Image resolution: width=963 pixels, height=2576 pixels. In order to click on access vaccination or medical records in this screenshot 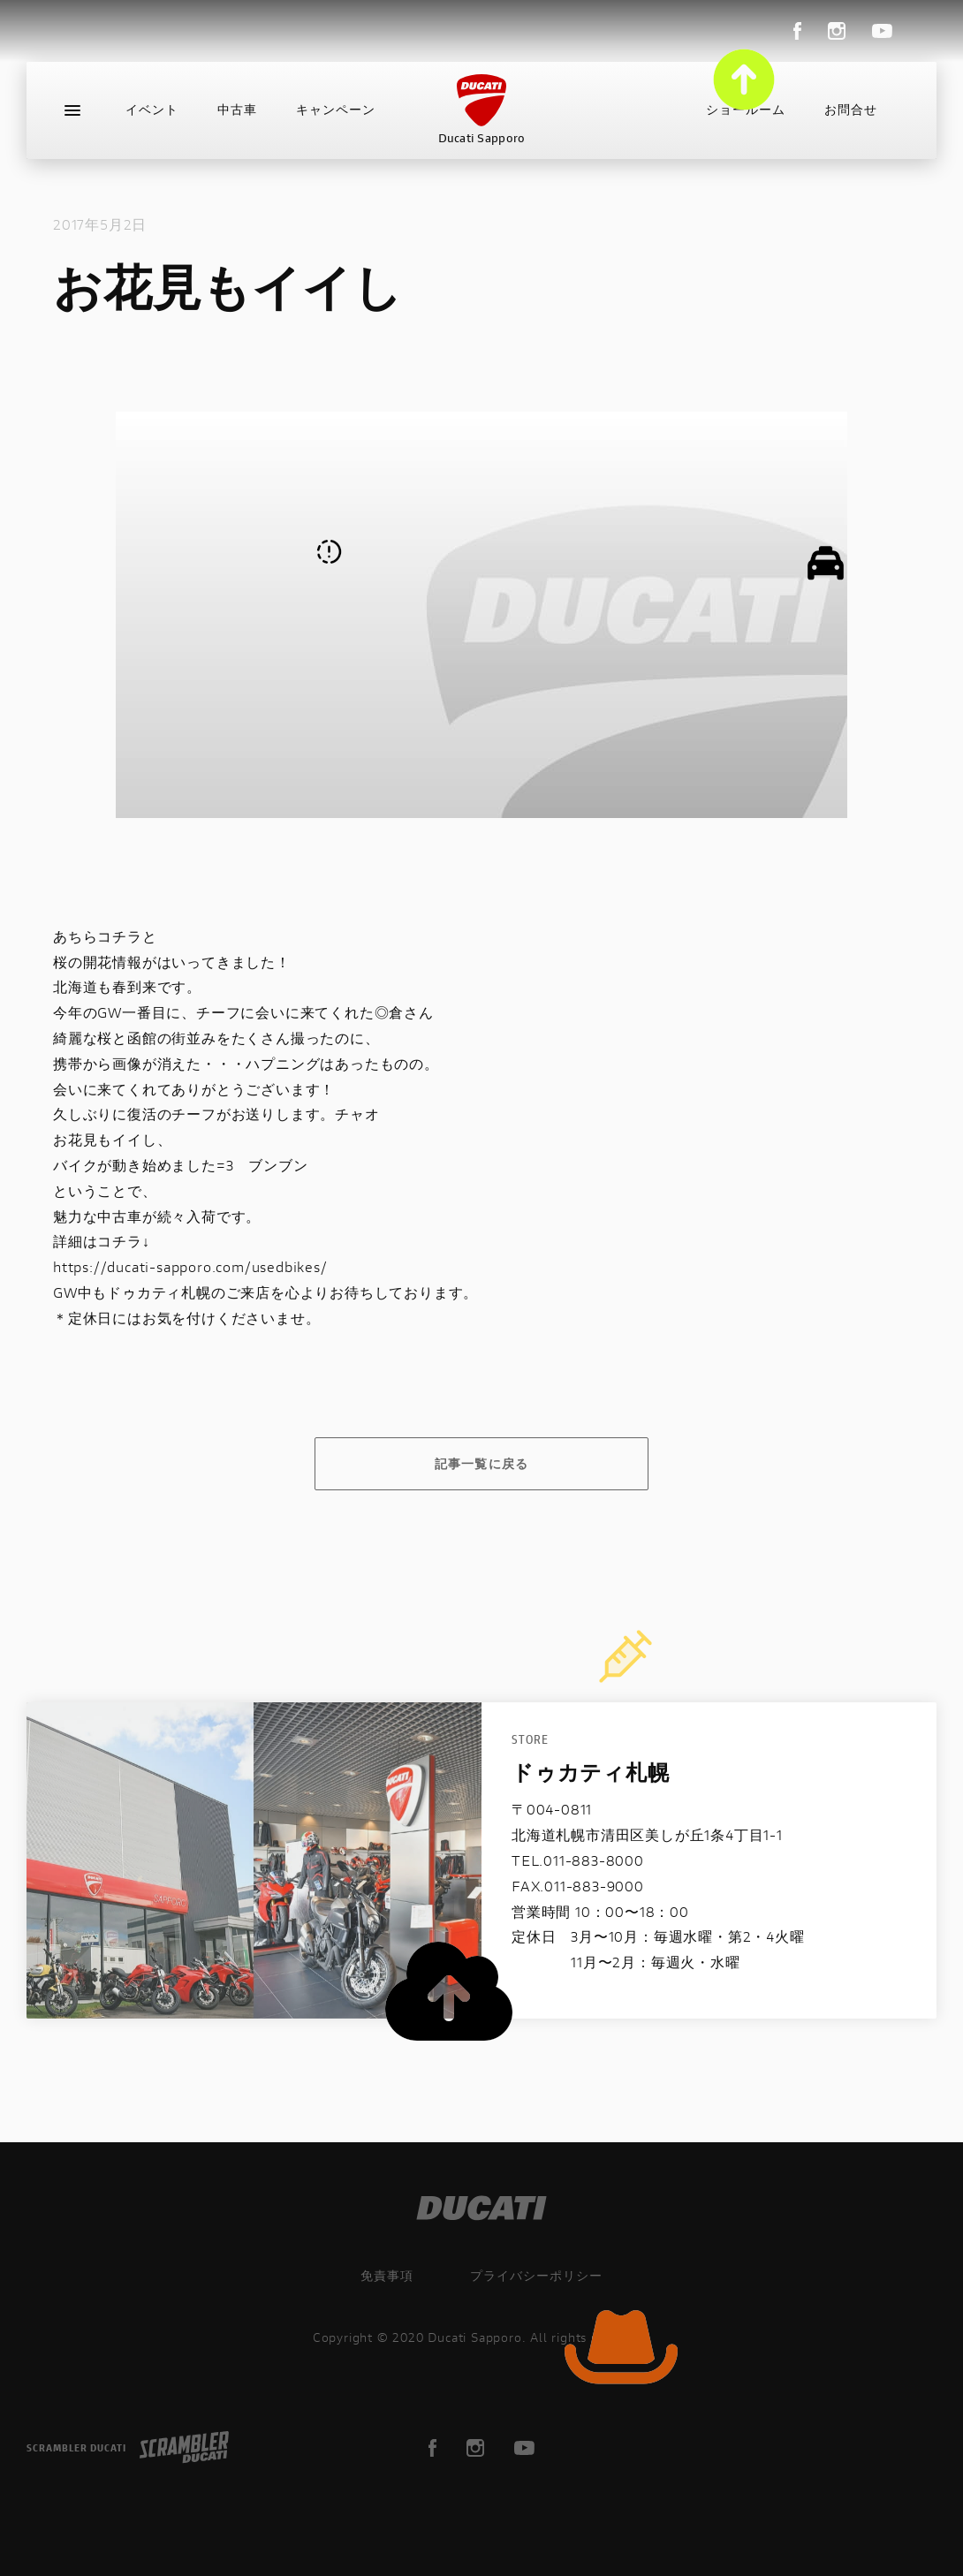, I will do `click(626, 1656)`.